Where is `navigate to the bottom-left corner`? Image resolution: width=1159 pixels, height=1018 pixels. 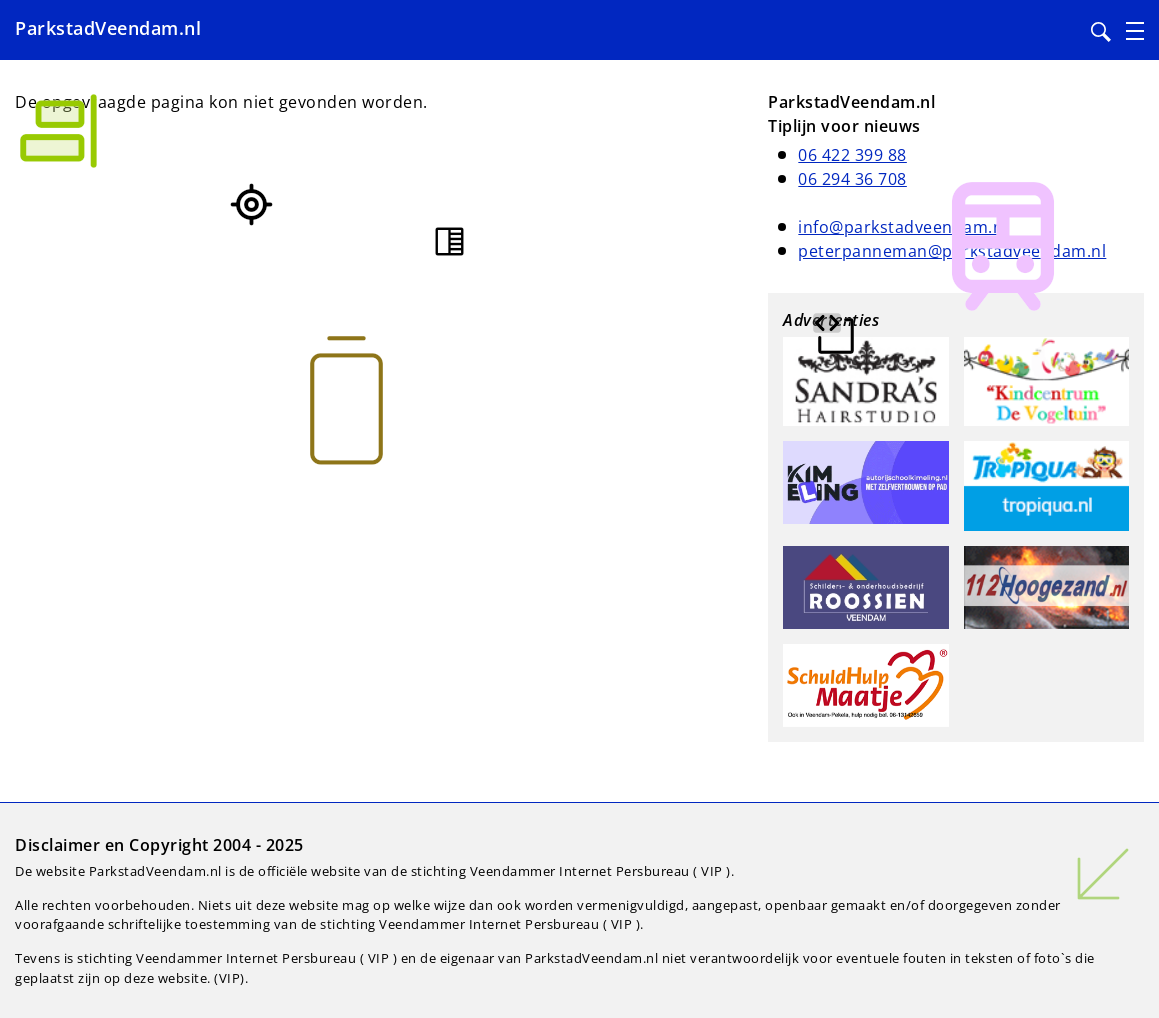
navigate to the bottom-left corner is located at coordinates (1103, 874).